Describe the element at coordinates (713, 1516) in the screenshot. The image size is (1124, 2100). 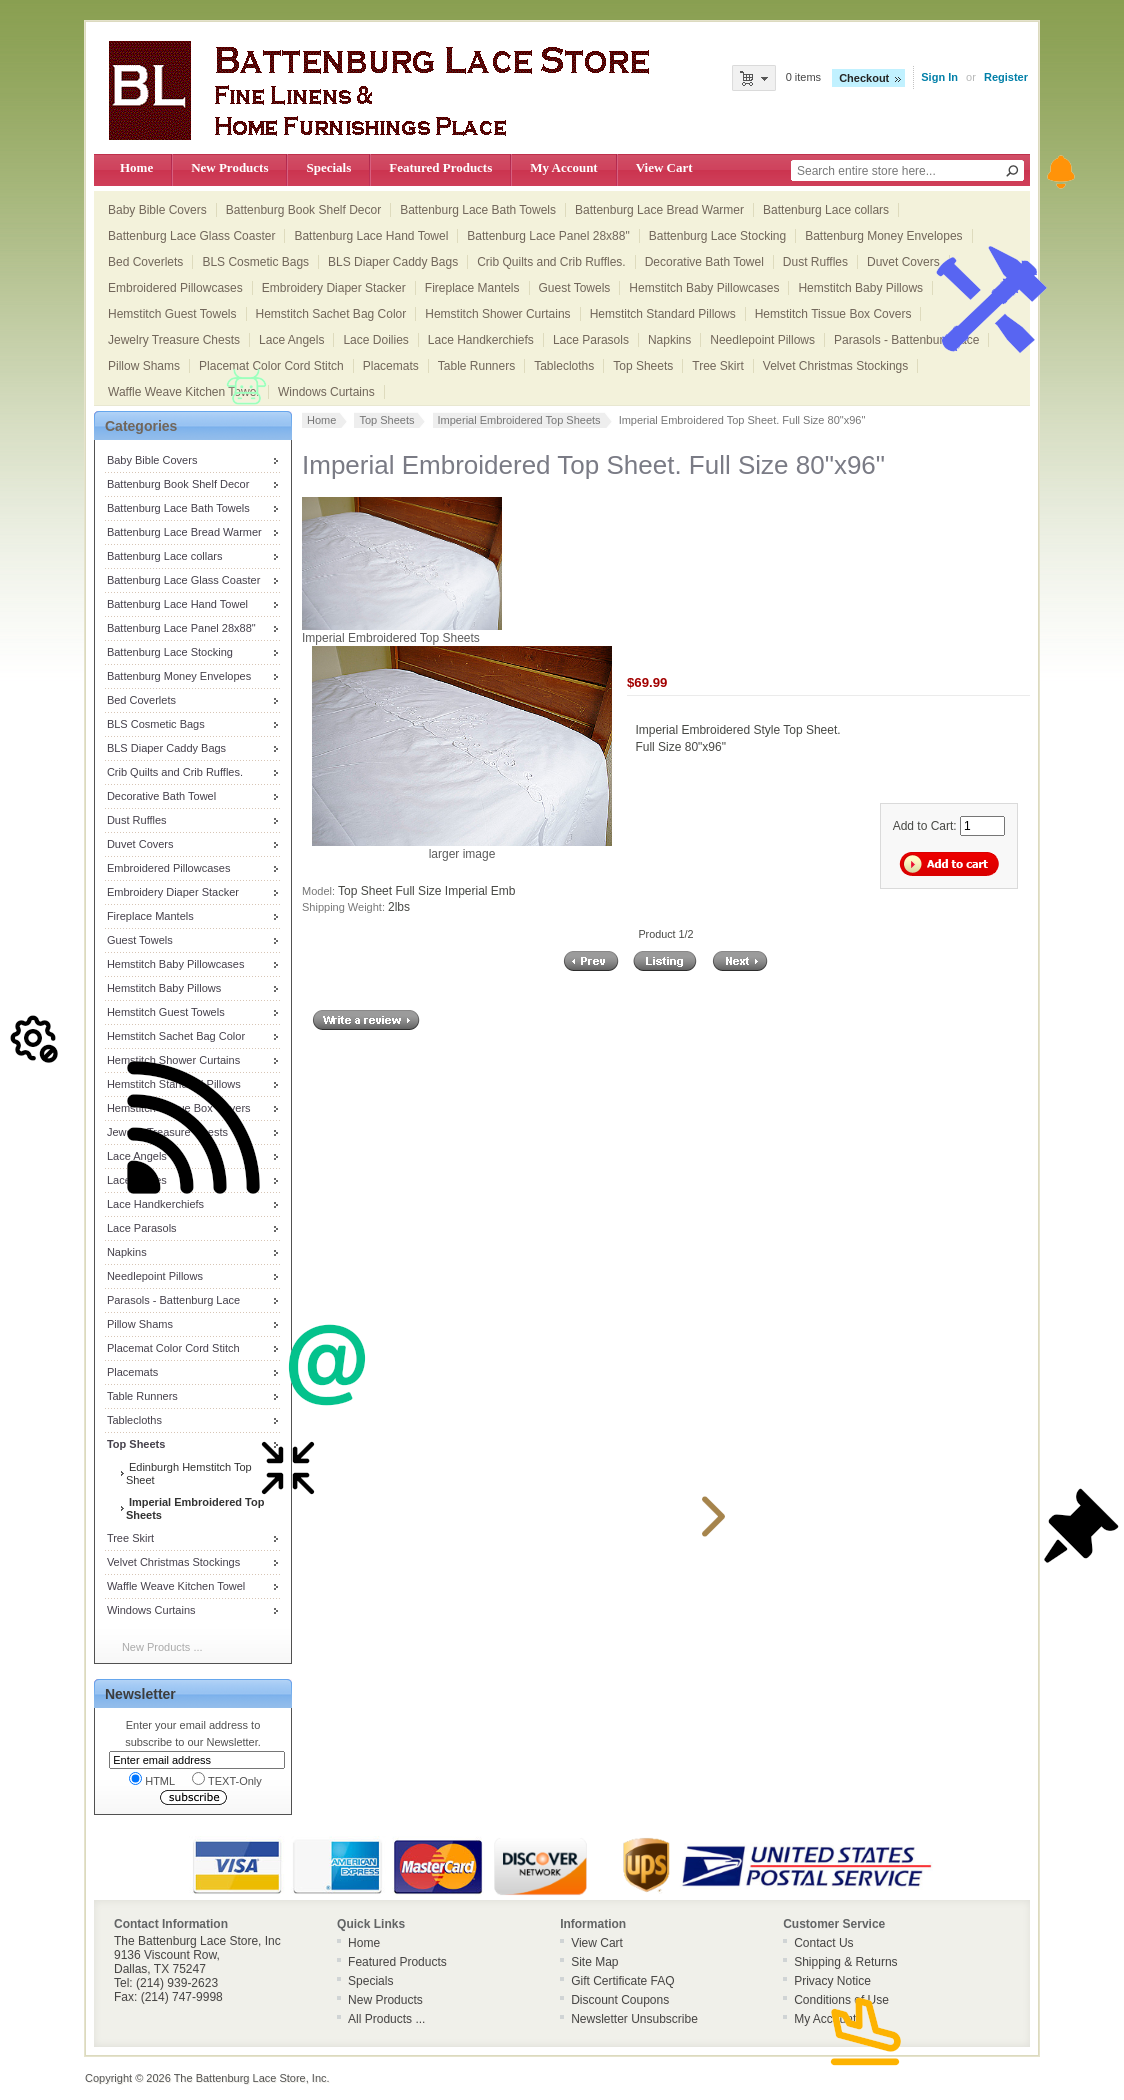
I see `navigate to the next item or page` at that location.